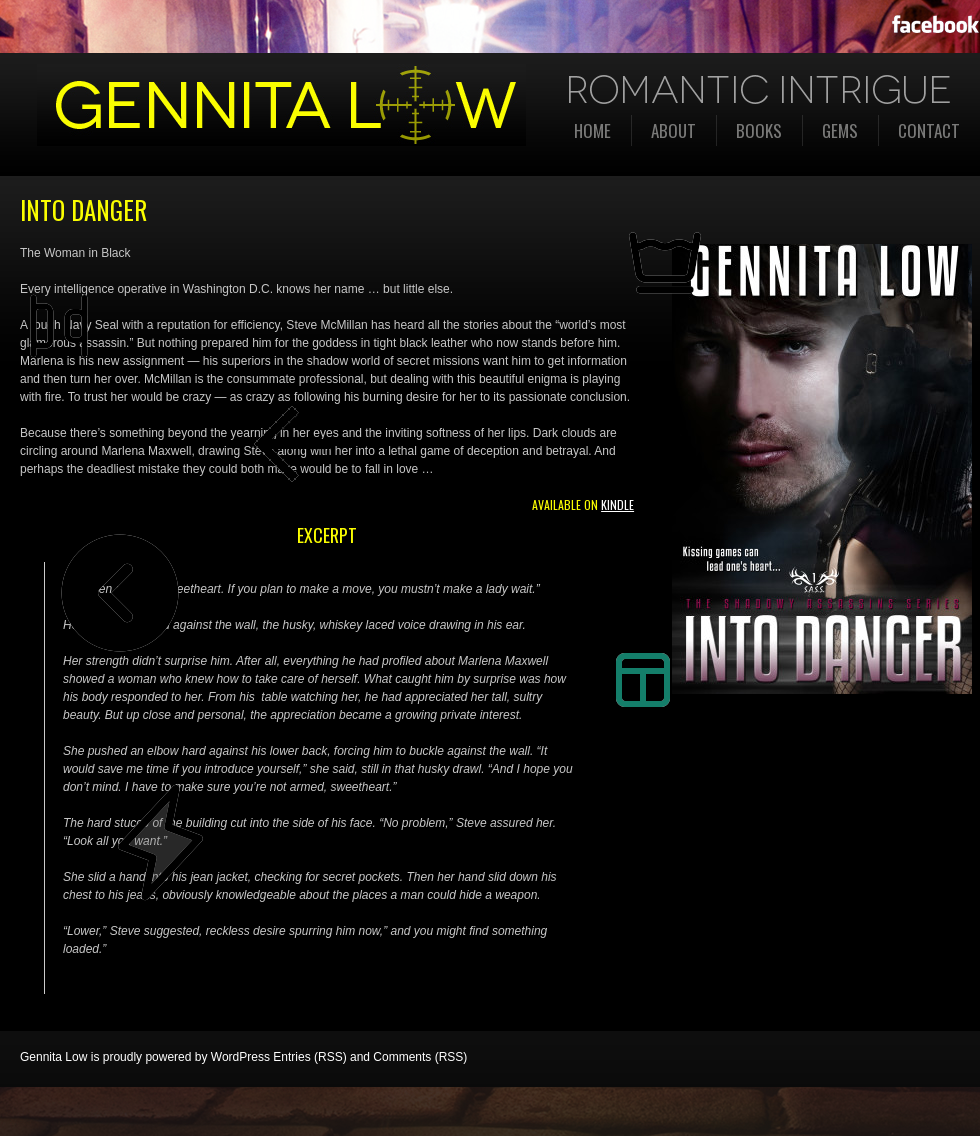  What do you see at coordinates (643, 680) in the screenshot?
I see `switch to grid or layout view` at bounding box center [643, 680].